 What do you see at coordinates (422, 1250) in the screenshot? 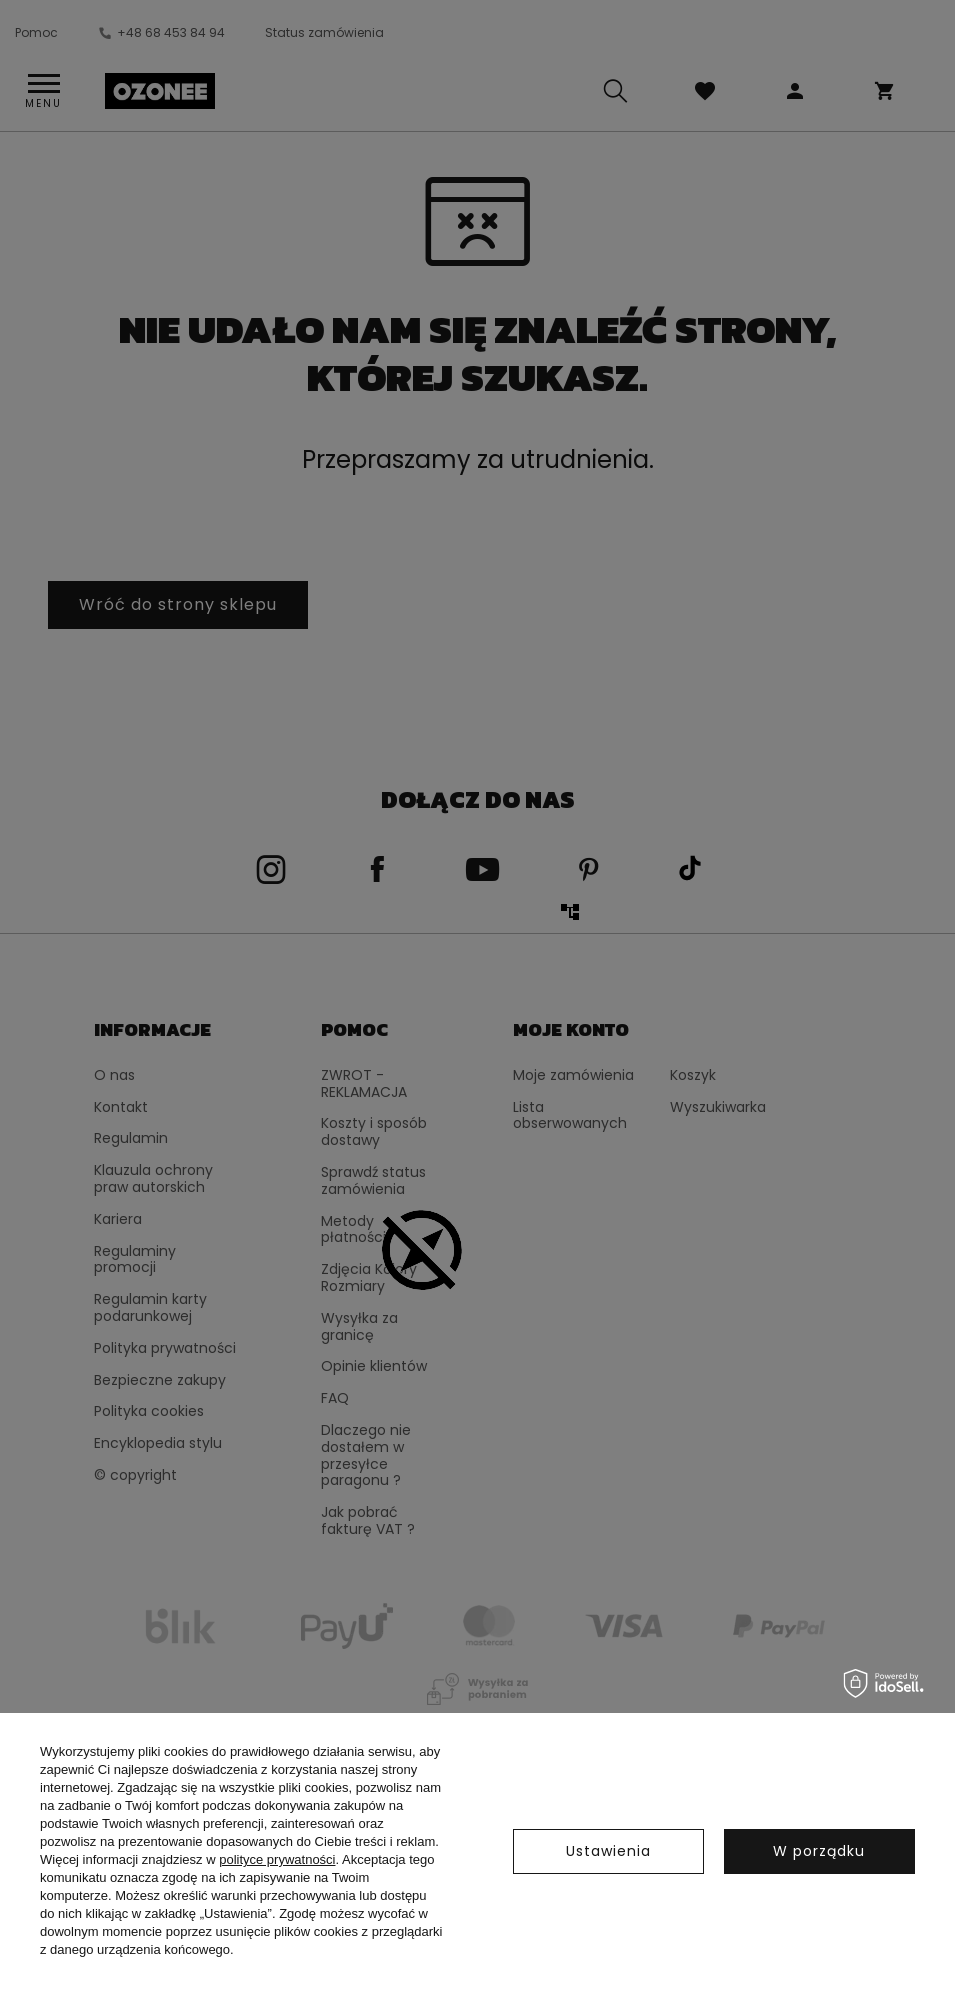
I see `disable compass or navigation features` at bounding box center [422, 1250].